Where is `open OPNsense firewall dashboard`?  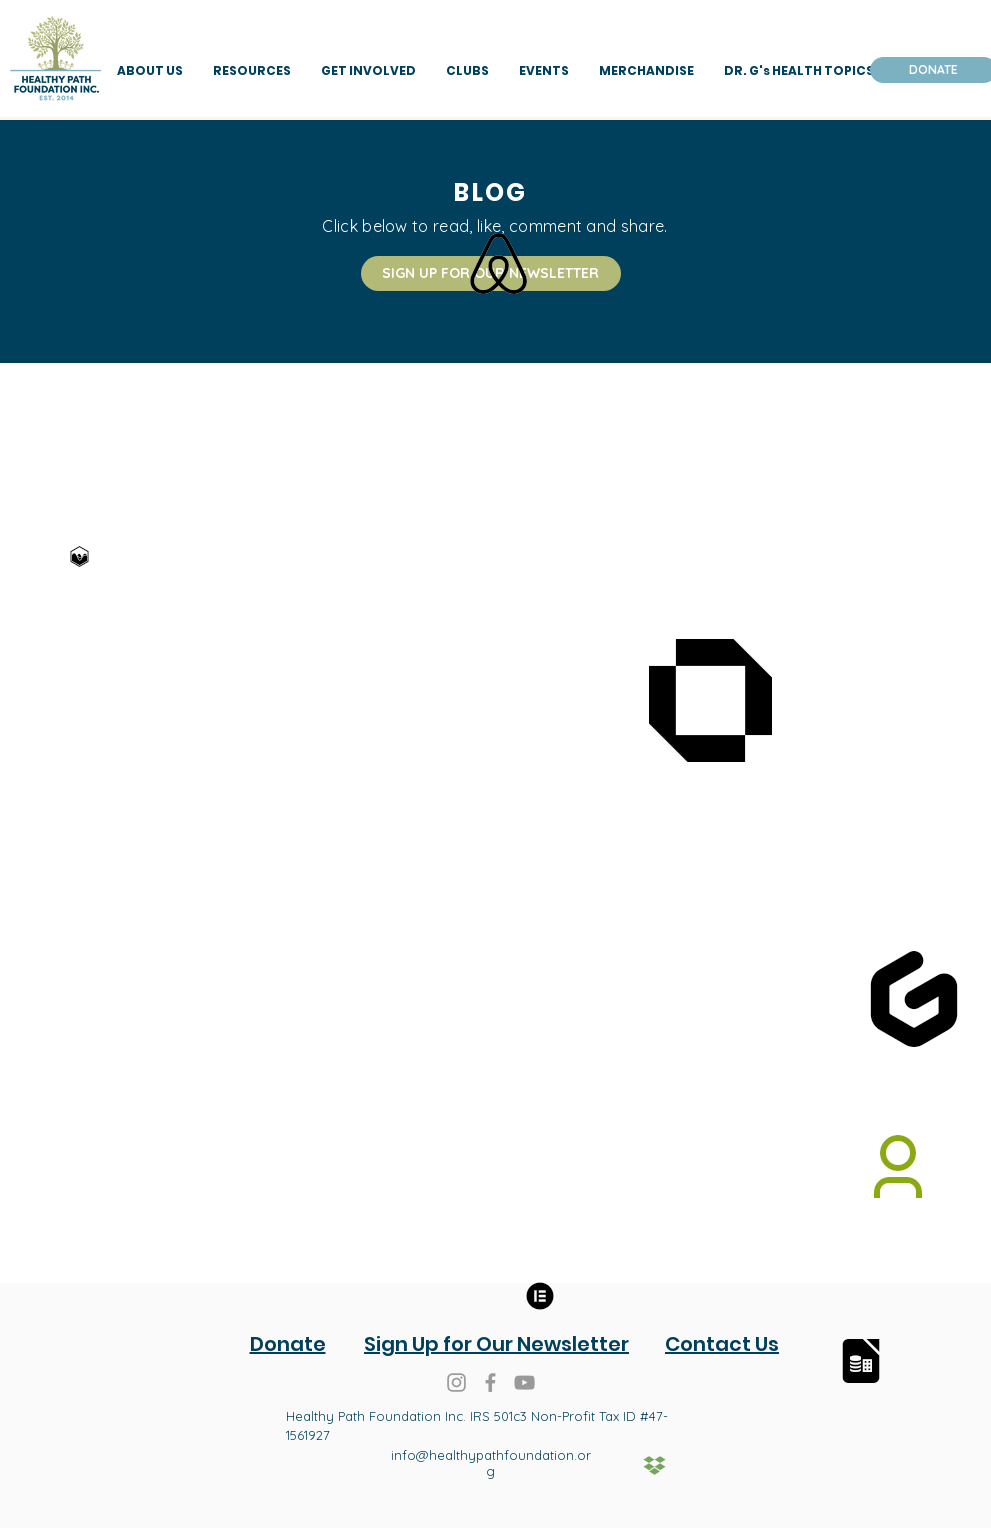 open OPNsense firewall dashboard is located at coordinates (710, 700).